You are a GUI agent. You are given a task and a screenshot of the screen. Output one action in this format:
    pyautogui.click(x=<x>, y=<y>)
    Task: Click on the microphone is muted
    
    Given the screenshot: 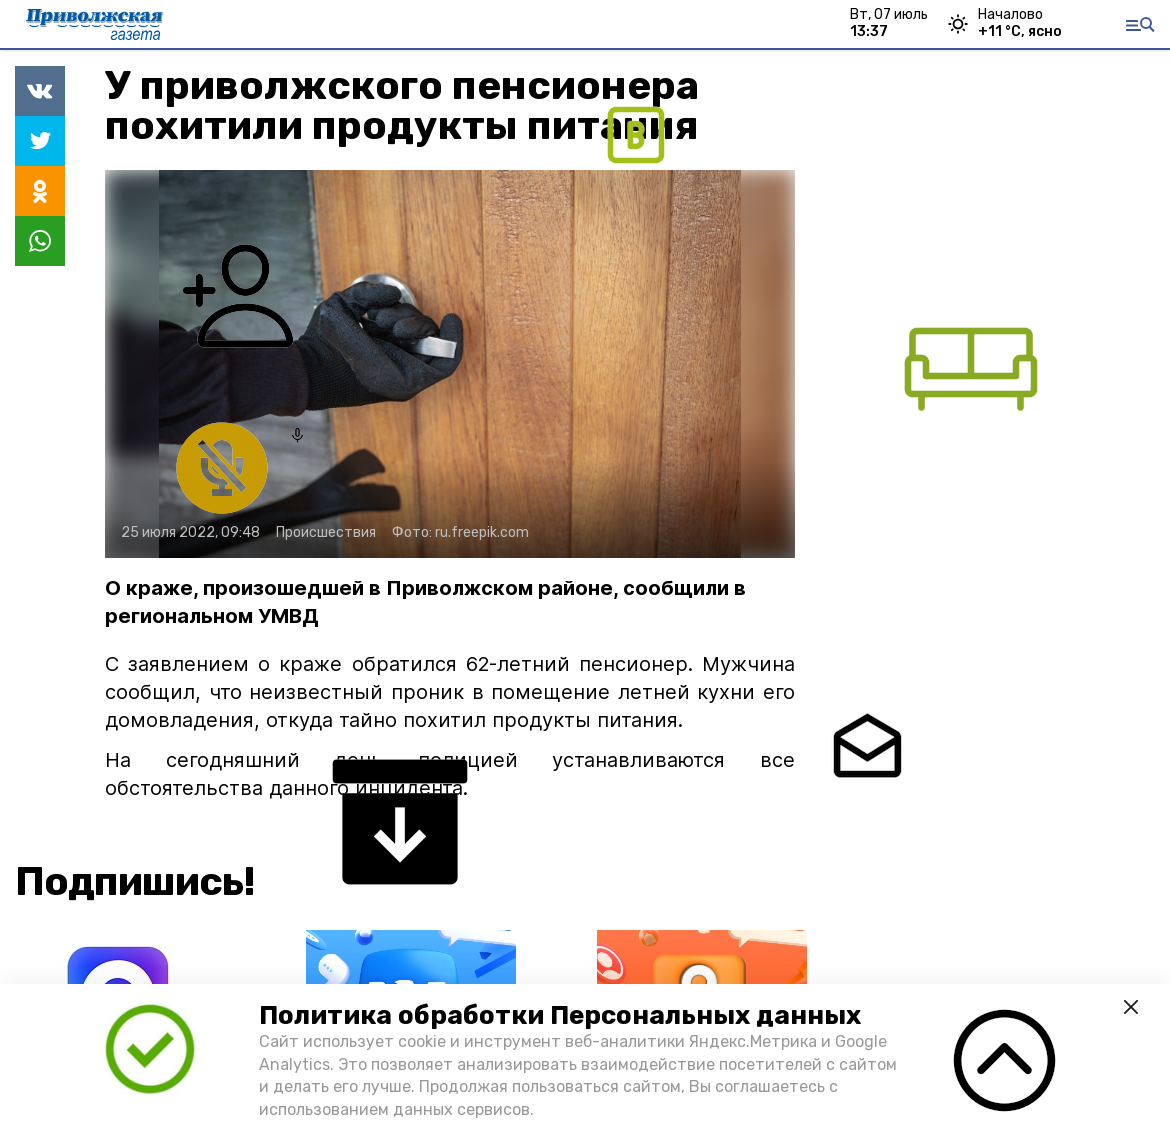 What is the action you would take?
    pyautogui.click(x=222, y=468)
    